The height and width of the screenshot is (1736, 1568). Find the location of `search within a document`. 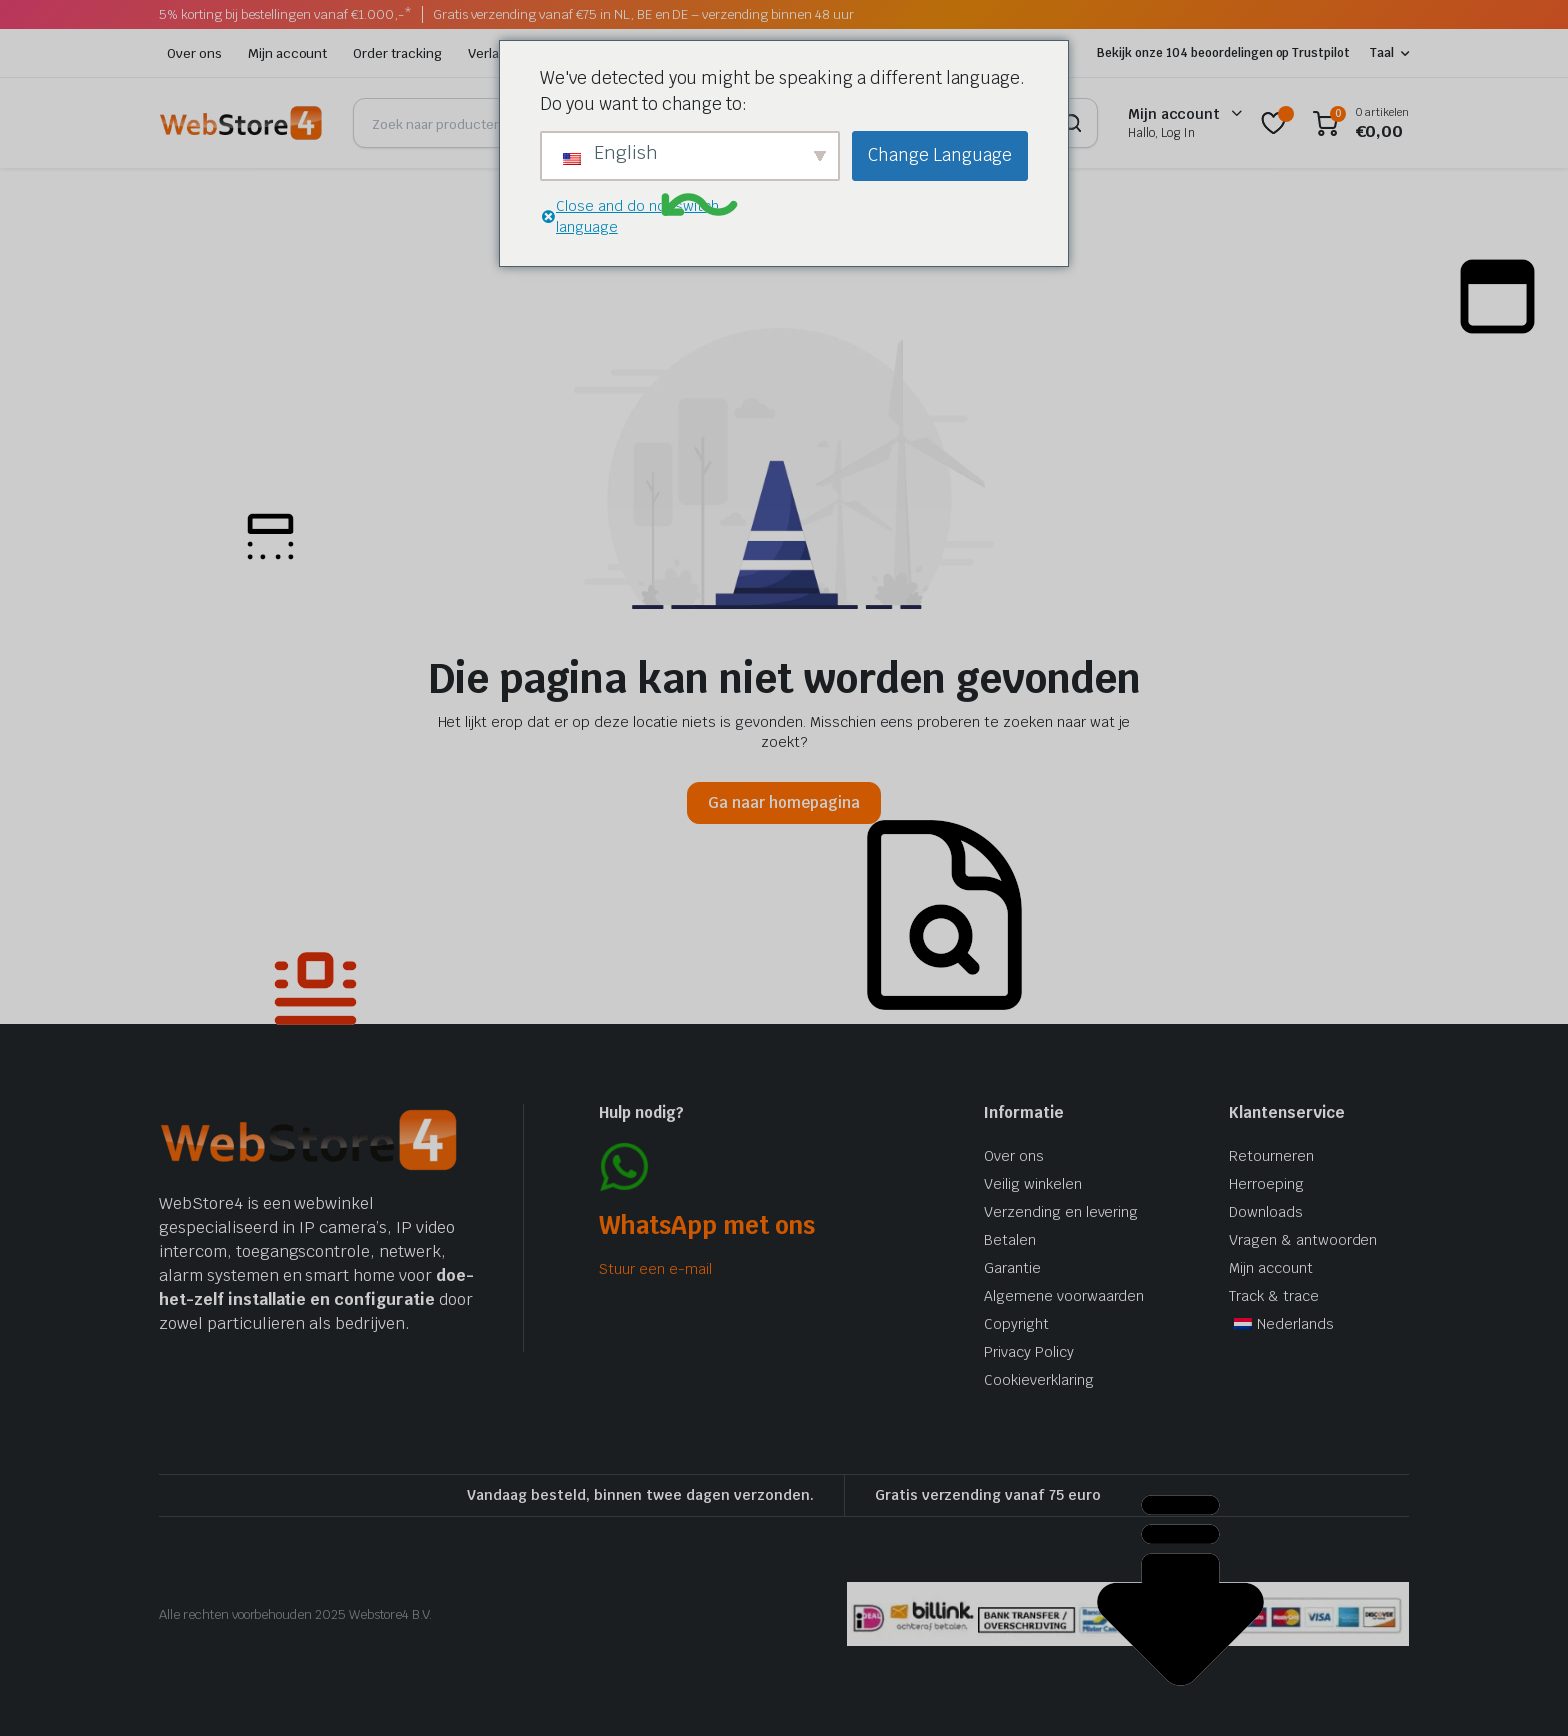

search within a document is located at coordinates (944, 918).